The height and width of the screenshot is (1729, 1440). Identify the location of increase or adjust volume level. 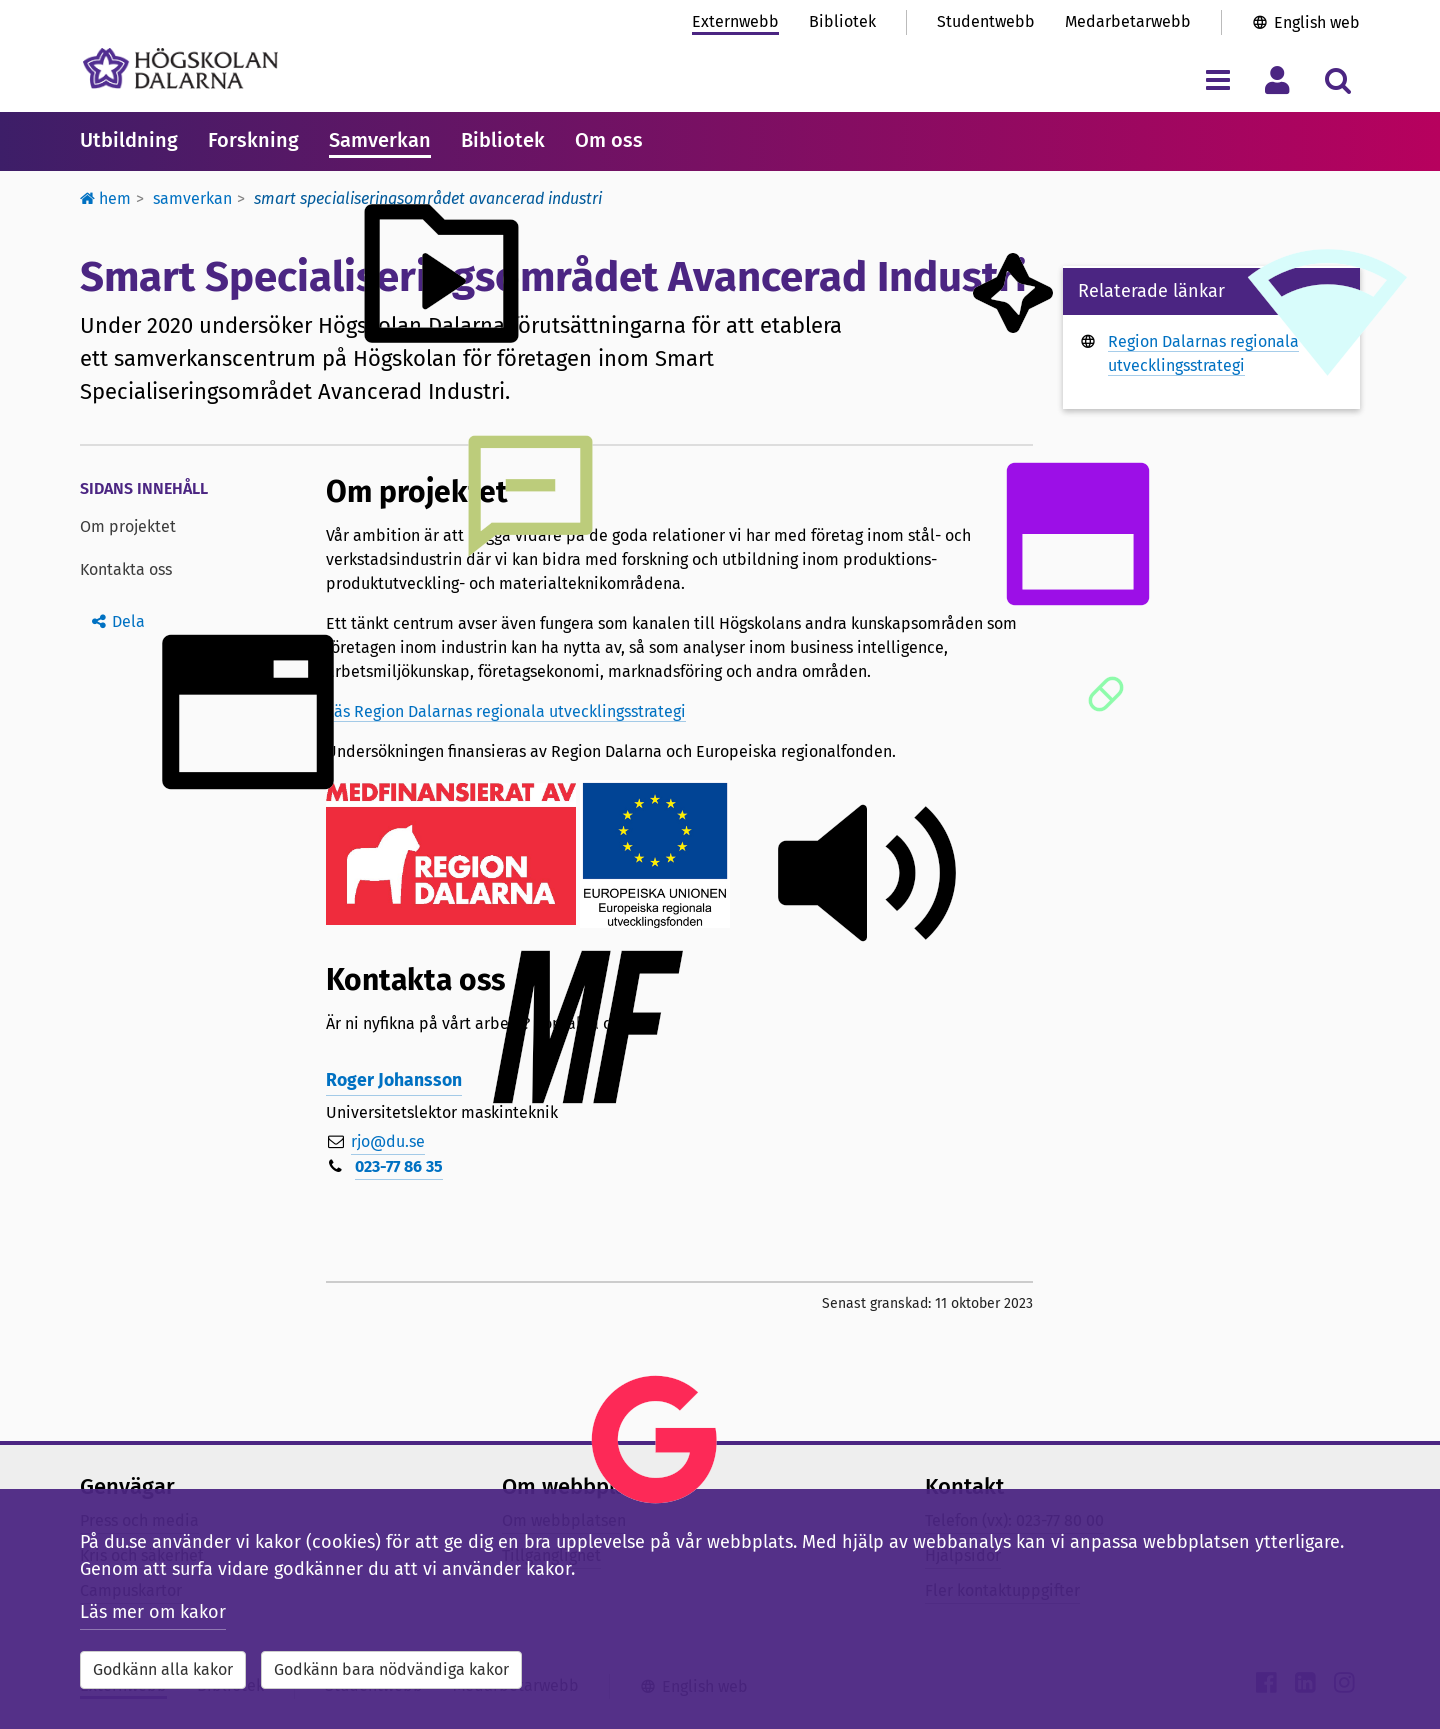
(867, 873).